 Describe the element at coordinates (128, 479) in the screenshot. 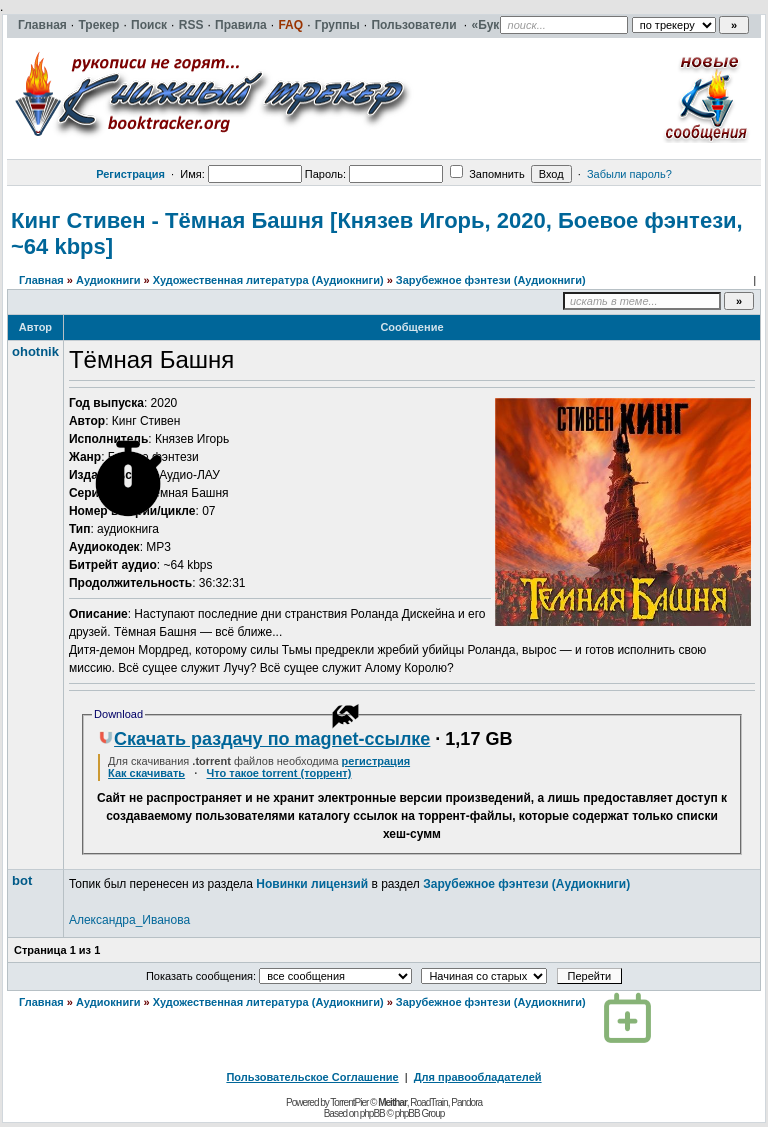

I see `start or stop a timer` at that location.